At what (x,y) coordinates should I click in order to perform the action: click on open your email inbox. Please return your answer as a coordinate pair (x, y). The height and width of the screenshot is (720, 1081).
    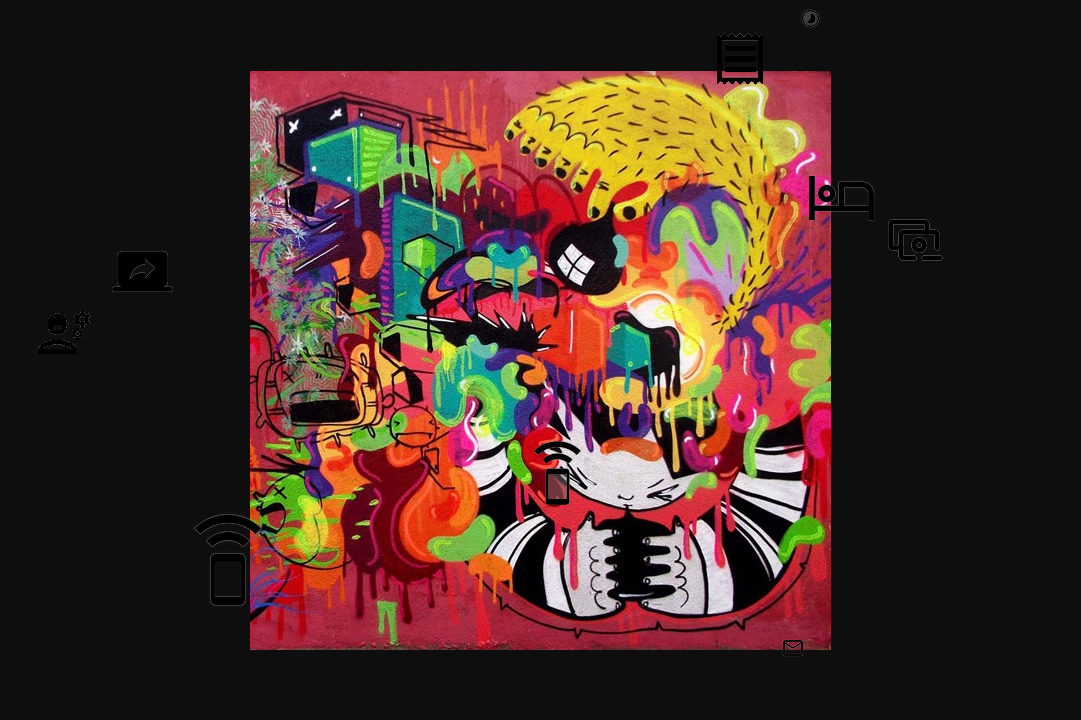
    Looking at the image, I should click on (793, 648).